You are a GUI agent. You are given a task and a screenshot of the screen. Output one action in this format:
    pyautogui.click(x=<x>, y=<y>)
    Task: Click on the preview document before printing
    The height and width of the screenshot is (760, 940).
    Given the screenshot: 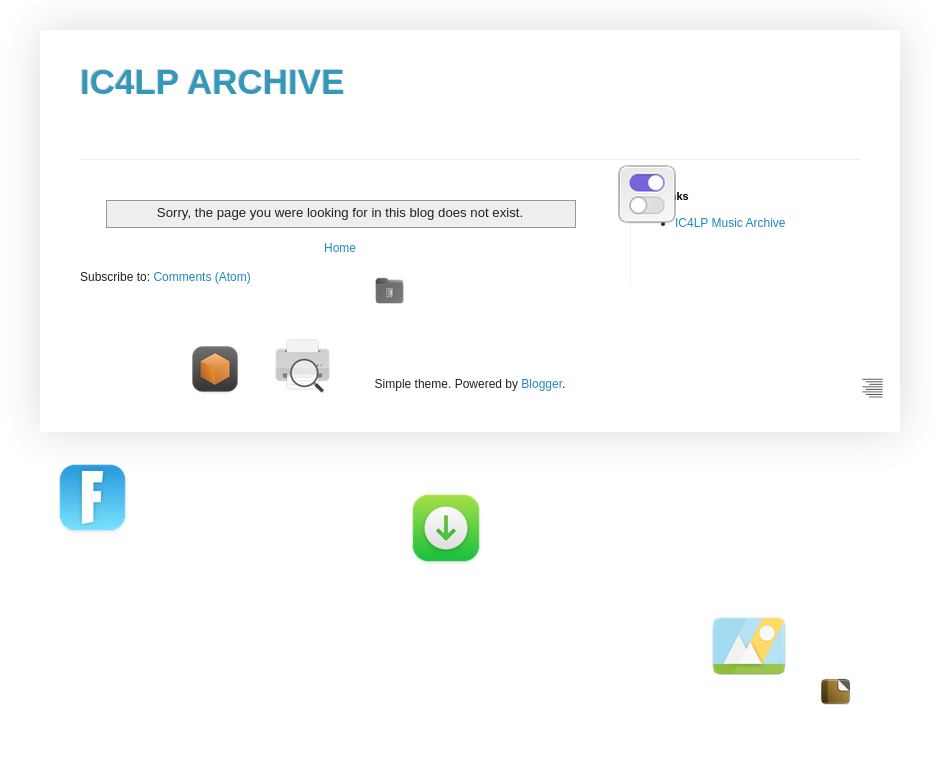 What is the action you would take?
    pyautogui.click(x=302, y=364)
    